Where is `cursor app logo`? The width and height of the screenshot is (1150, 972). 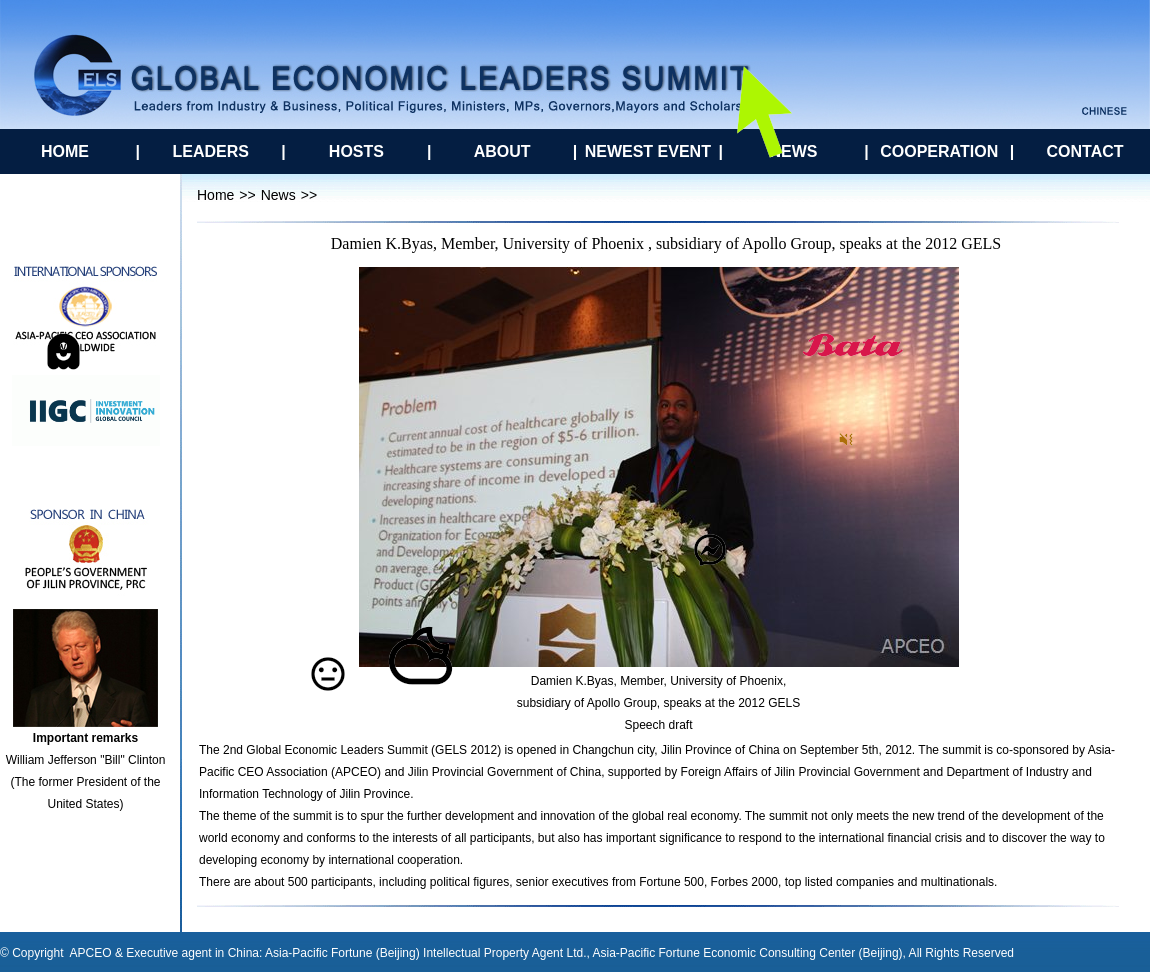
cursor app logo is located at coordinates (760, 113).